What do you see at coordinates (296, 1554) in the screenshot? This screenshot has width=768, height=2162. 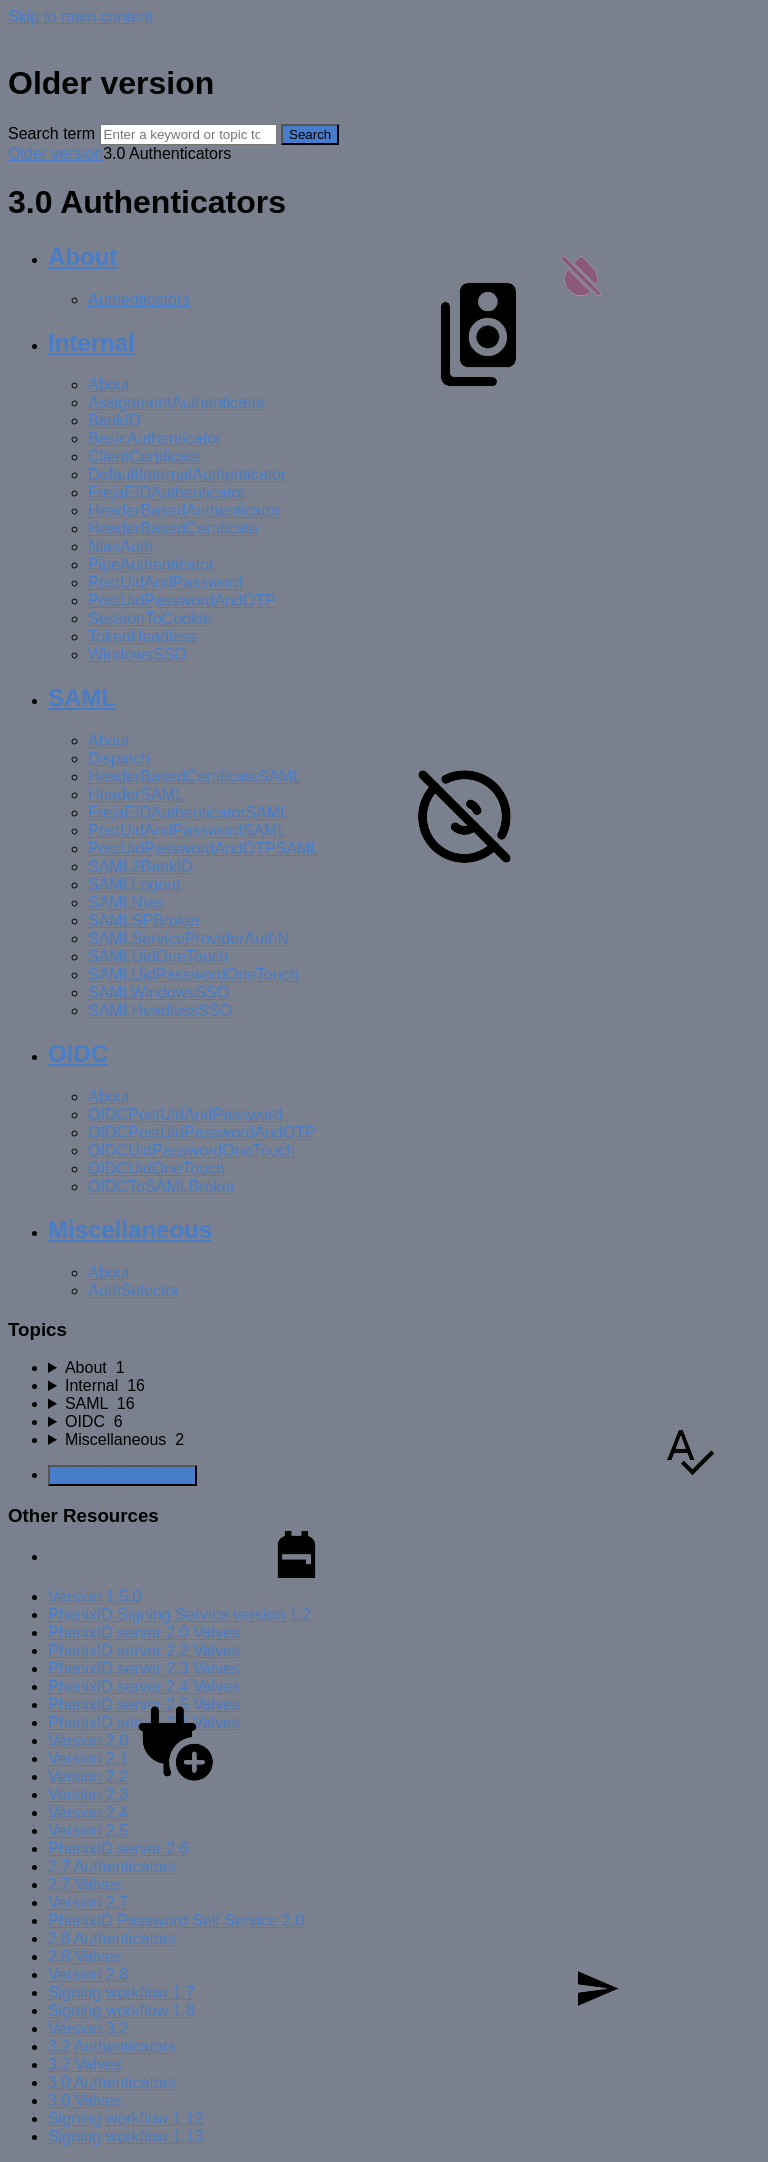 I see `access your backpack or stored items` at bounding box center [296, 1554].